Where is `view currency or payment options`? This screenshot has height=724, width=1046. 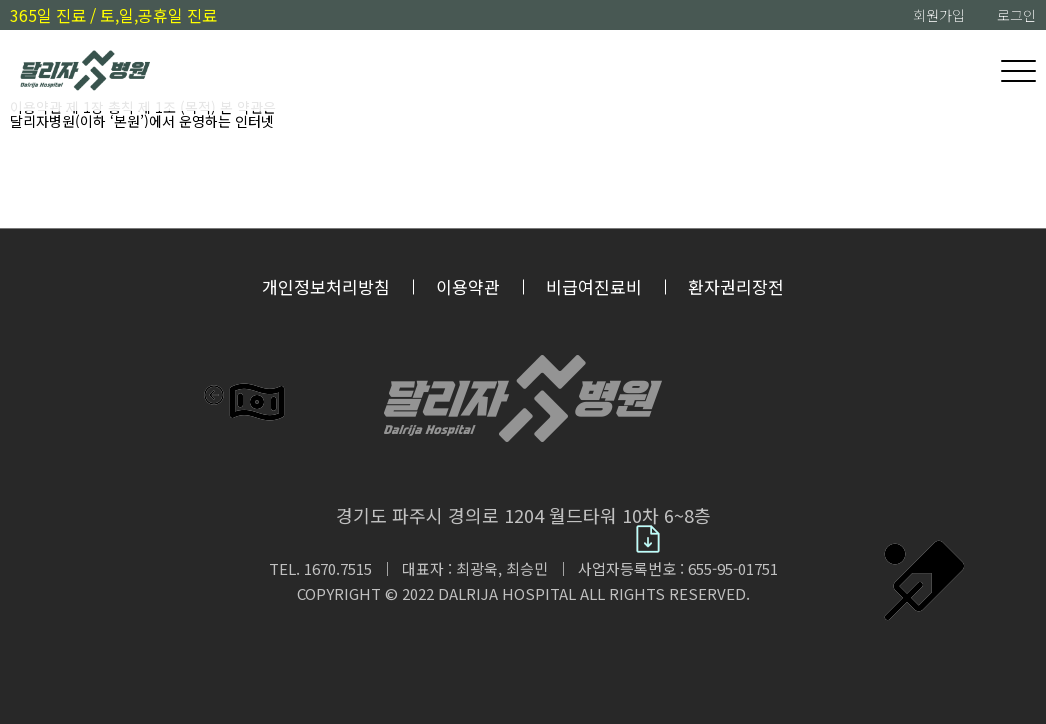
view currency or payment options is located at coordinates (257, 402).